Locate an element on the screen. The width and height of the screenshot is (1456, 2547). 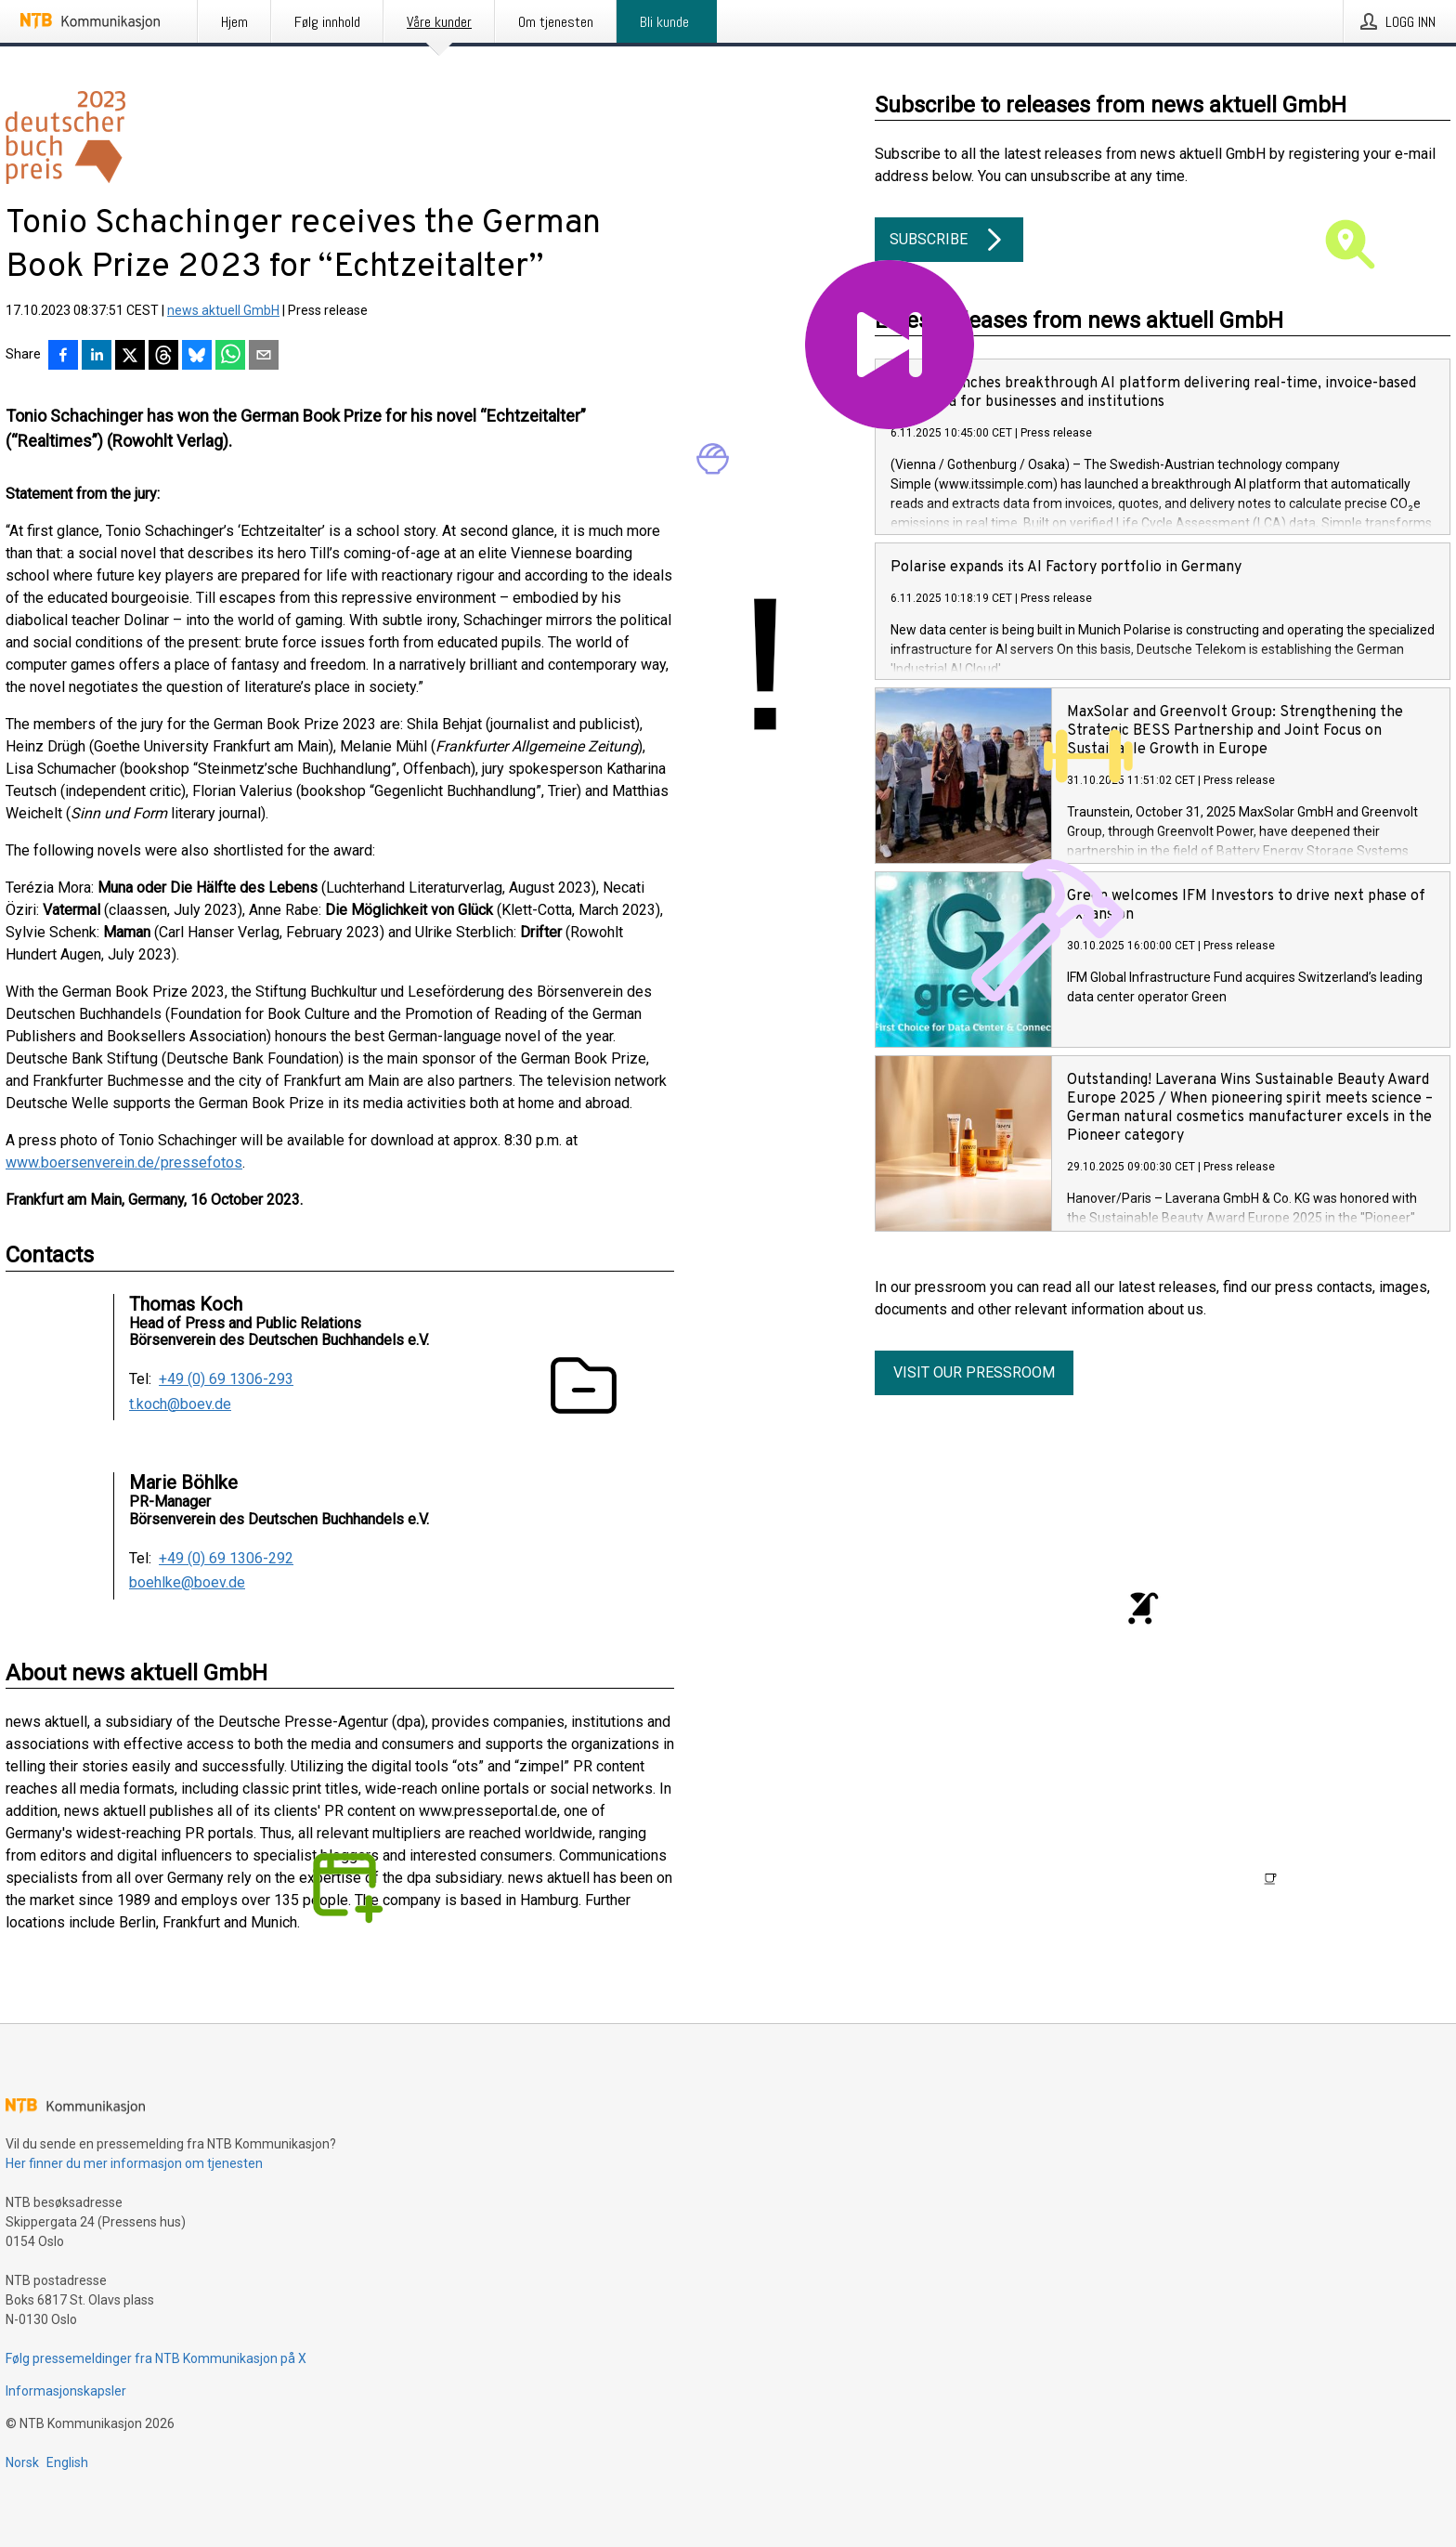
access build or developer tools is located at coordinates (1047, 930).